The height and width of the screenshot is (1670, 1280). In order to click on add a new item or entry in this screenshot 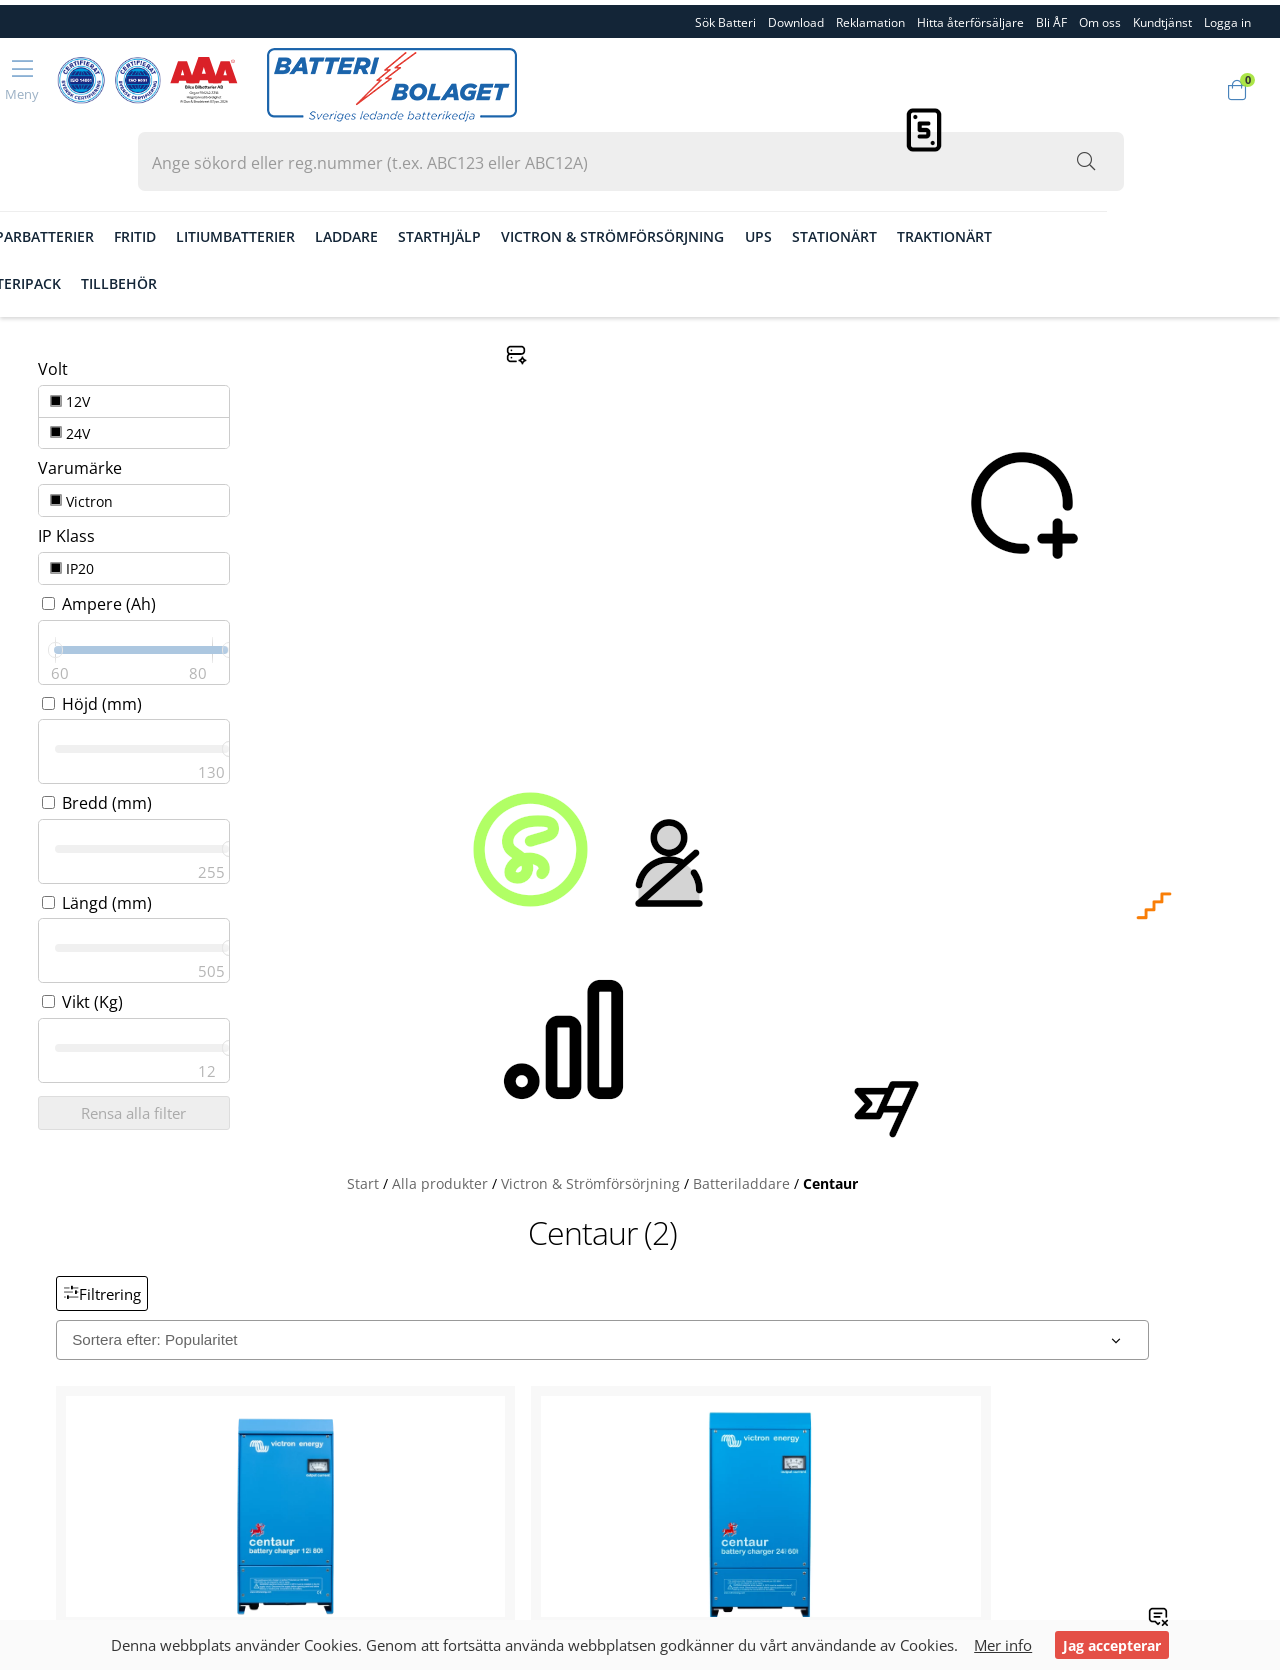, I will do `click(1022, 503)`.